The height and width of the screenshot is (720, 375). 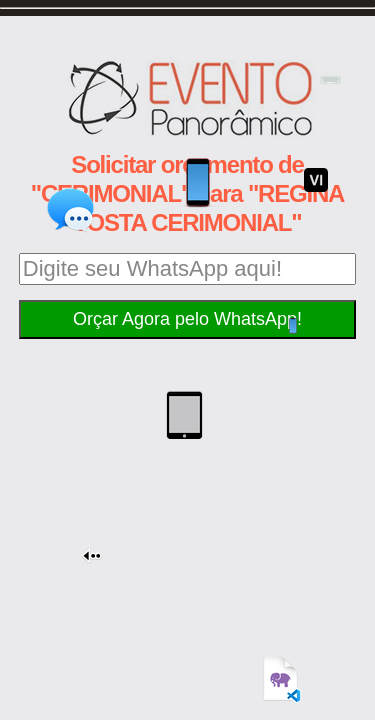 I want to click on switch to vietnamese keyboard input method, so click(x=316, y=180).